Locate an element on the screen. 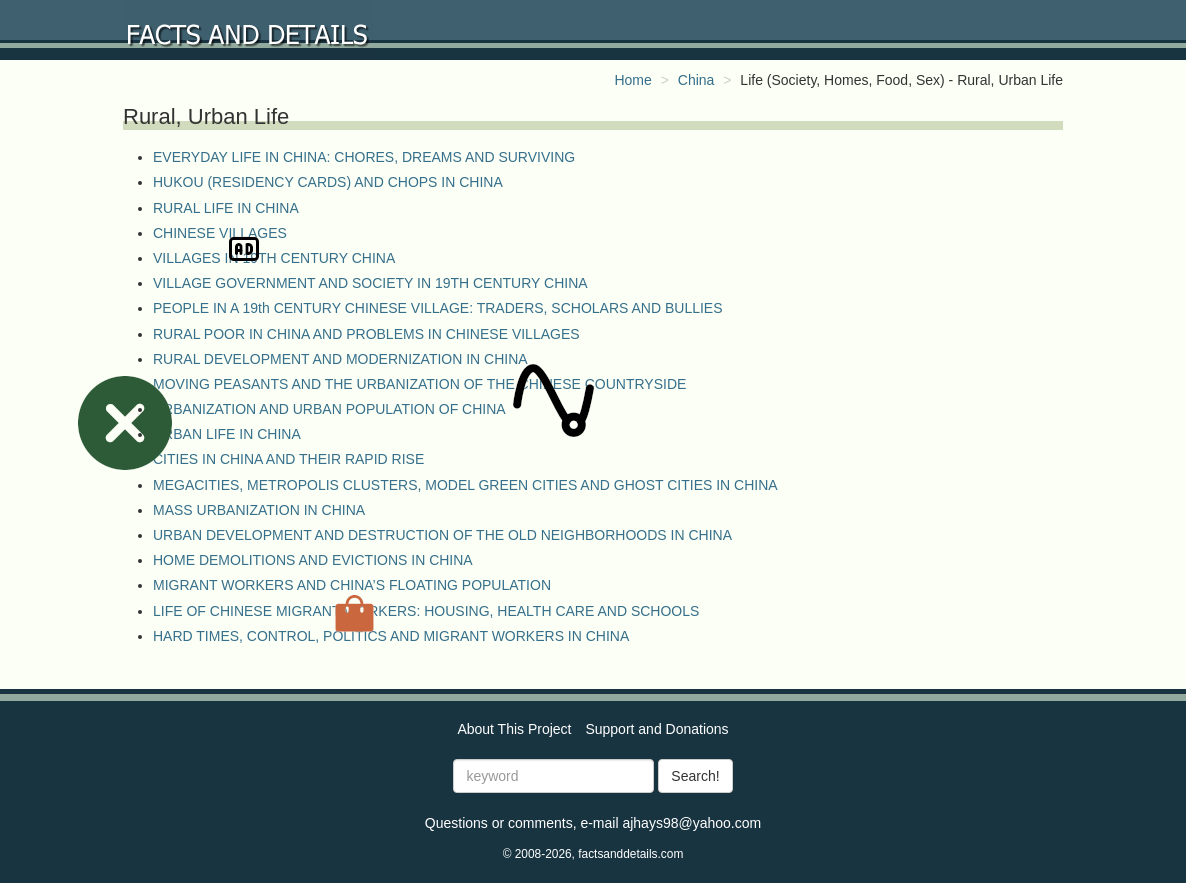 The image size is (1186, 883). view your shopping bag is located at coordinates (354, 615).